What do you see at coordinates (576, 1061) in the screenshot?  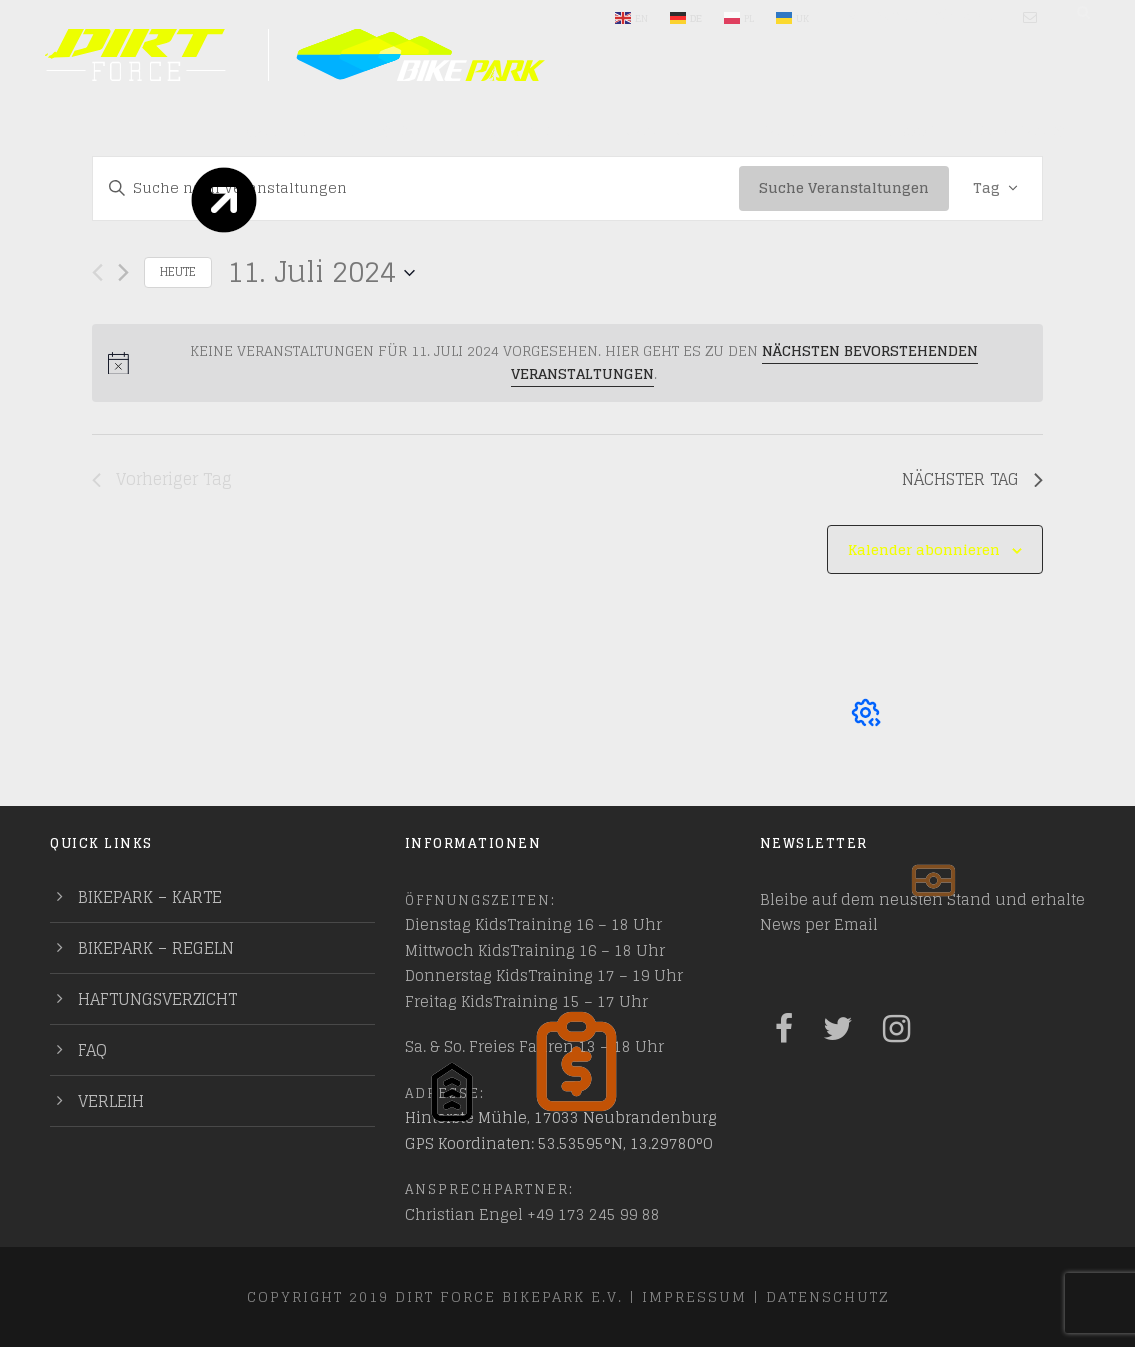 I see `view financial report` at bounding box center [576, 1061].